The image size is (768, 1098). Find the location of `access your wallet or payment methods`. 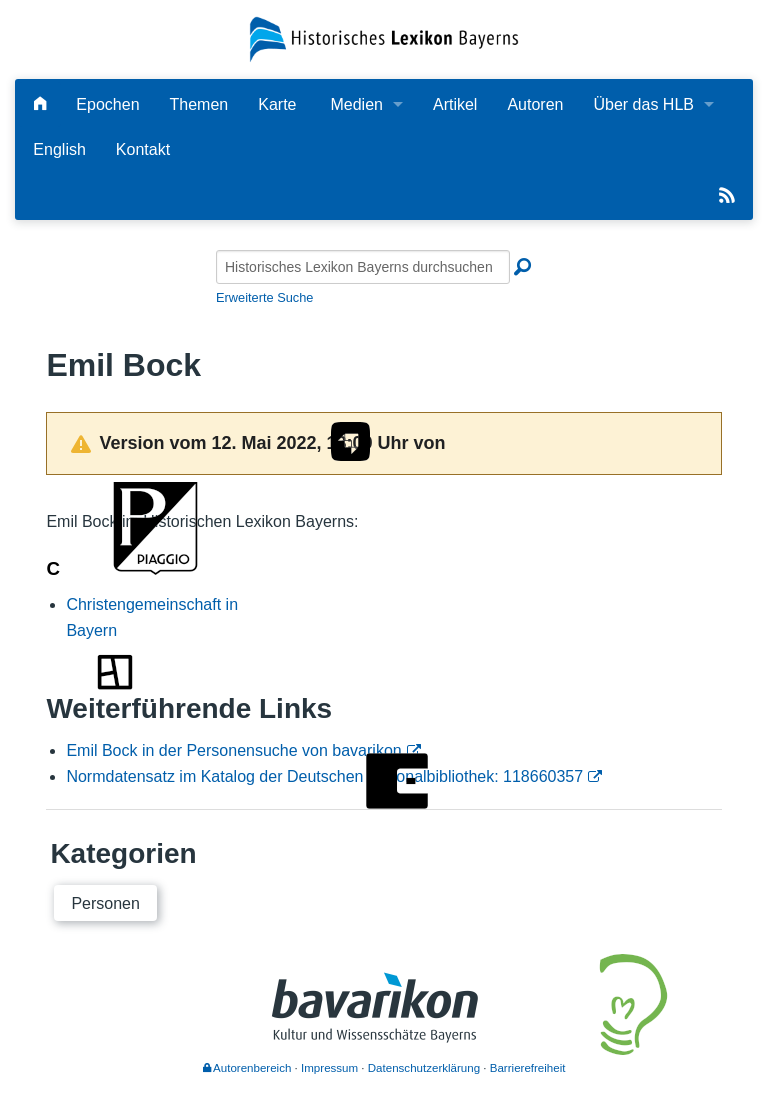

access your wallet or payment methods is located at coordinates (397, 781).